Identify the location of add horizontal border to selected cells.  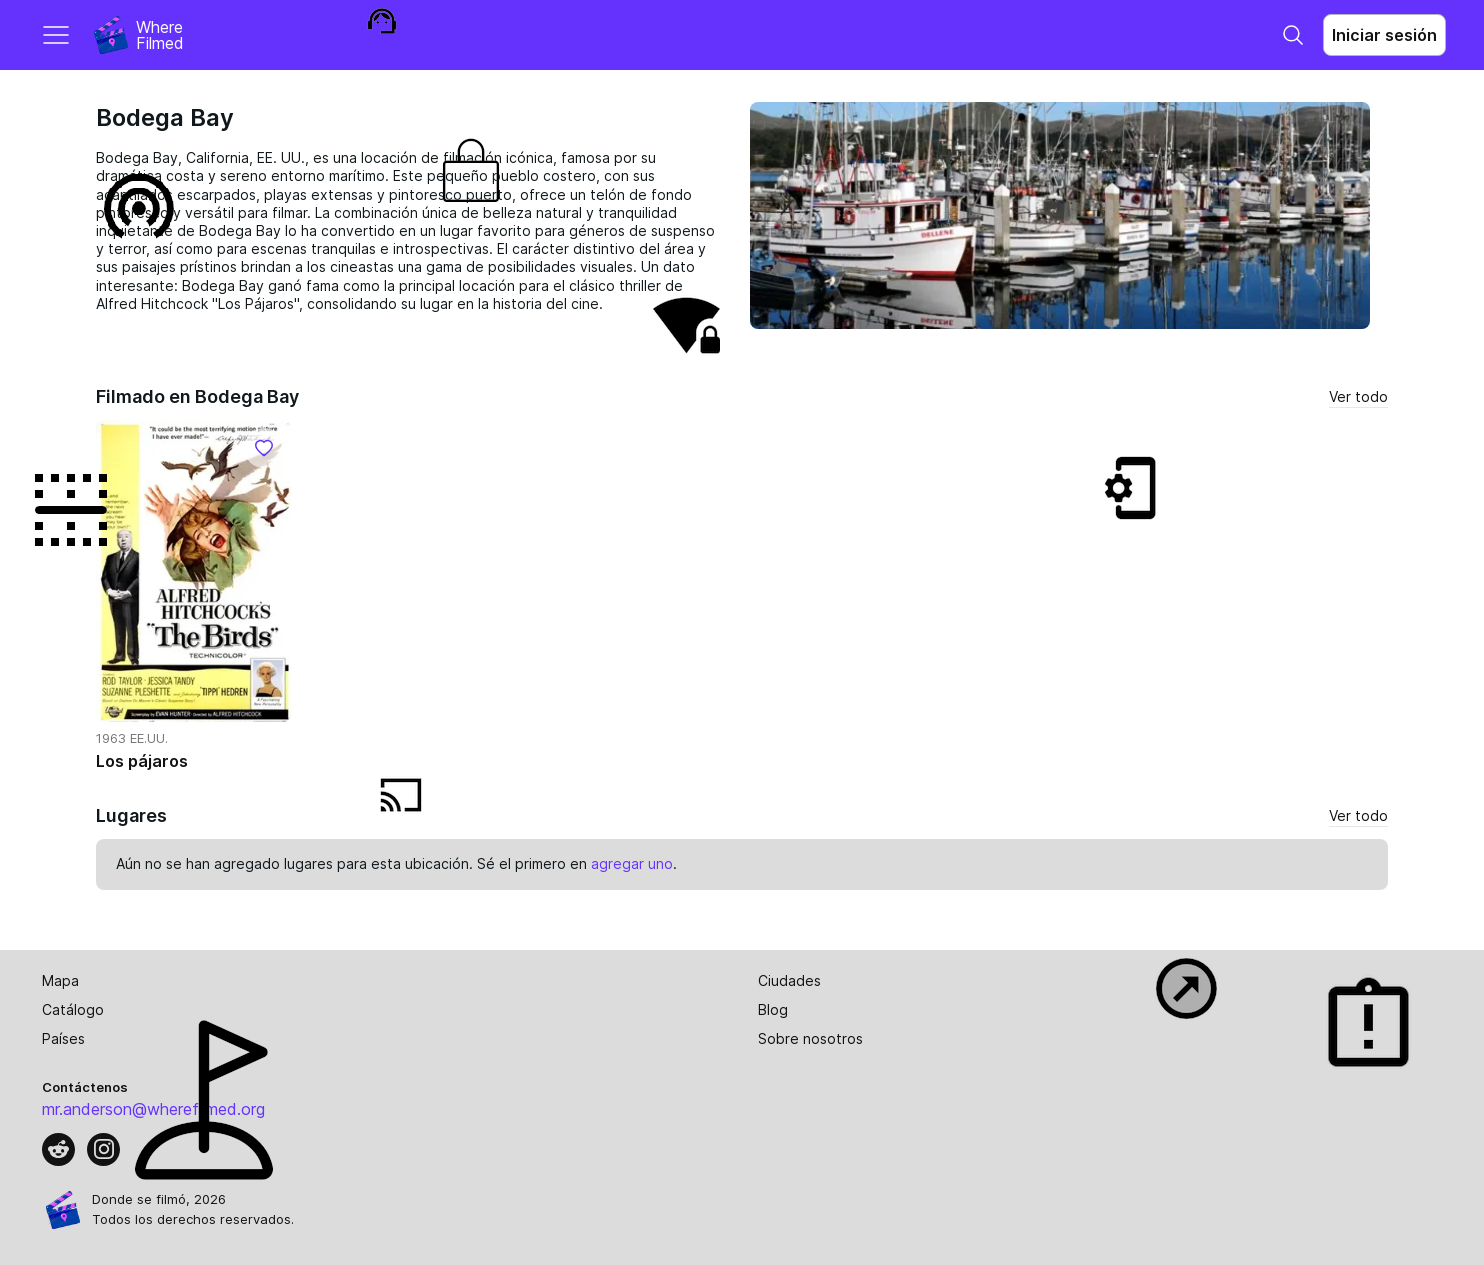
(71, 510).